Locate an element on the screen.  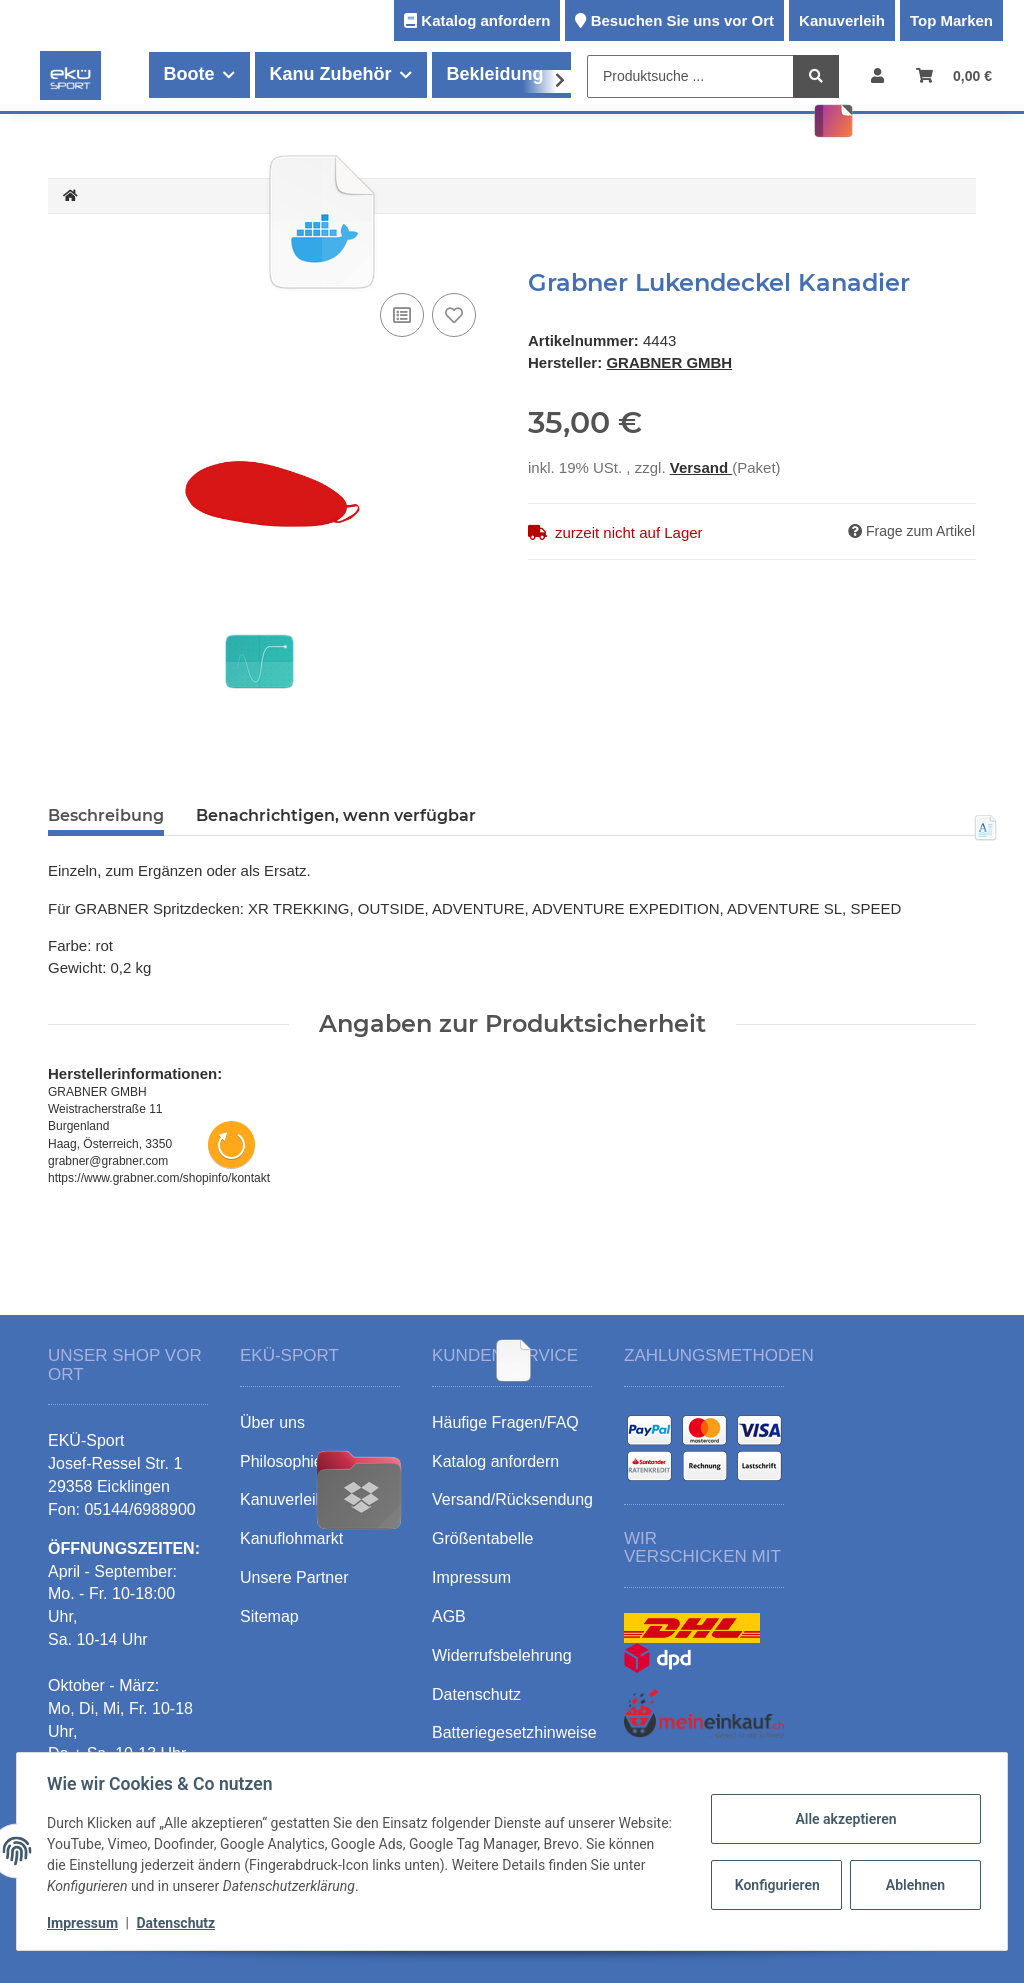
restart the system is located at coordinates (232, 1145).